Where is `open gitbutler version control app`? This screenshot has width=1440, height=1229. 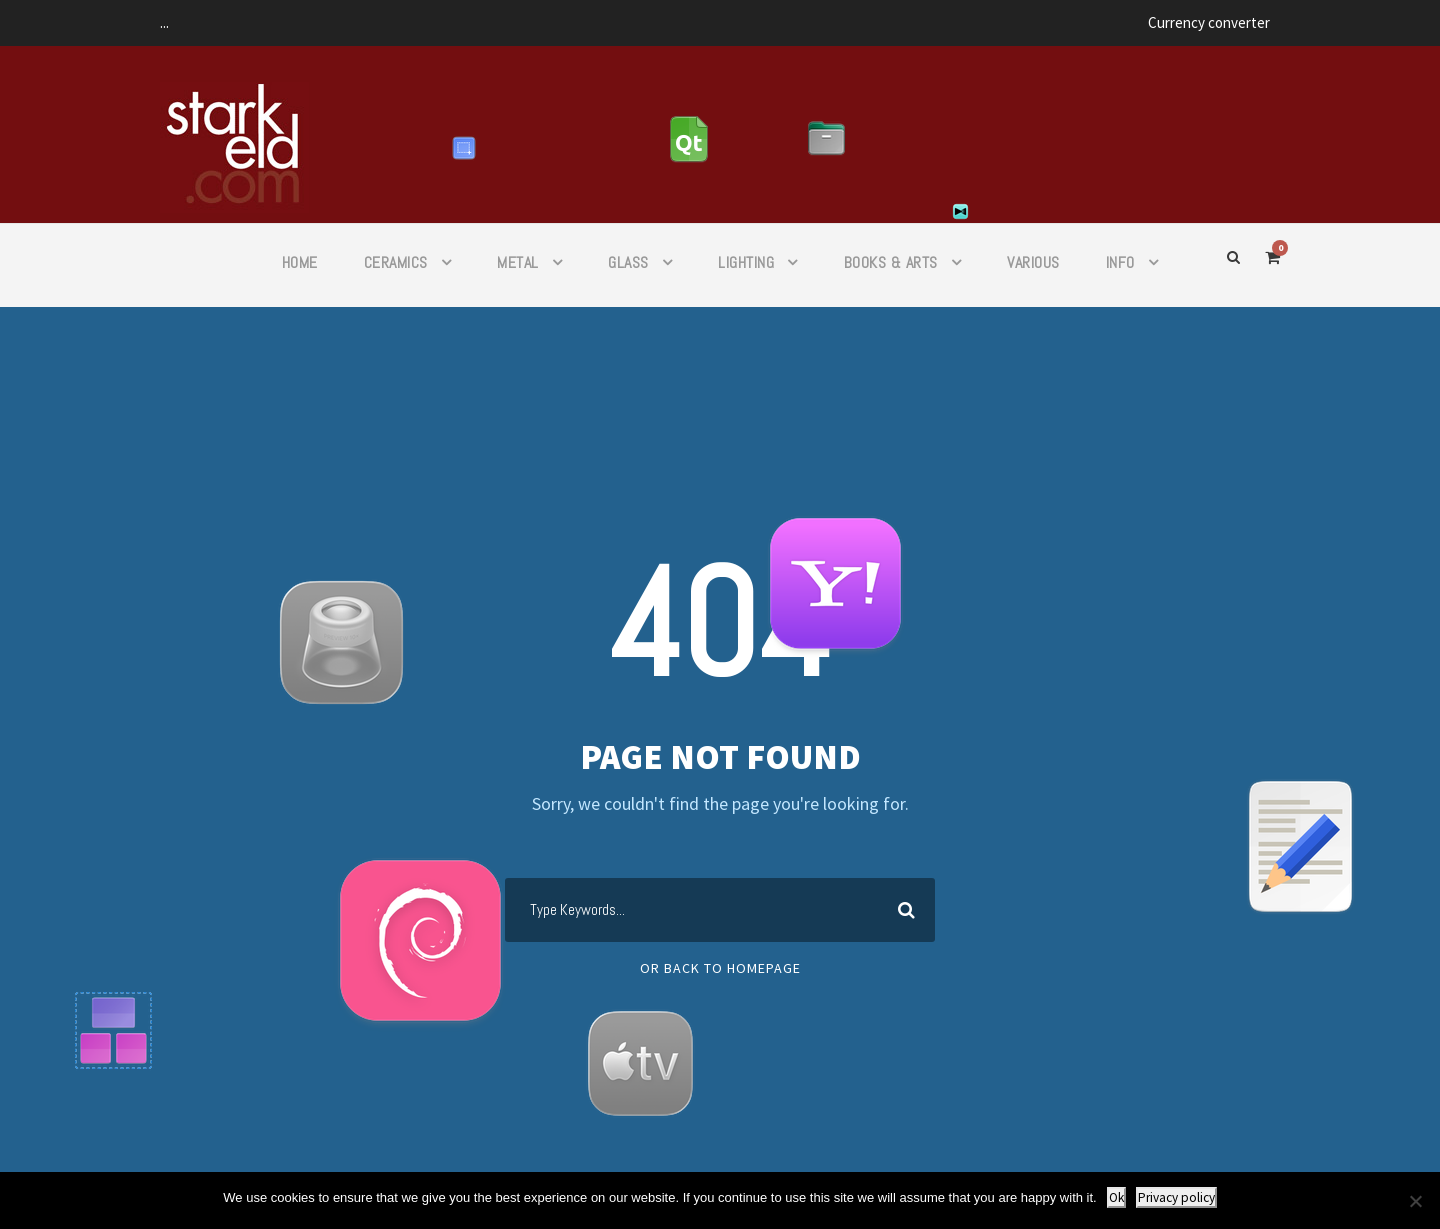
open gitbutler version control app is located at coordinates (960, 211).